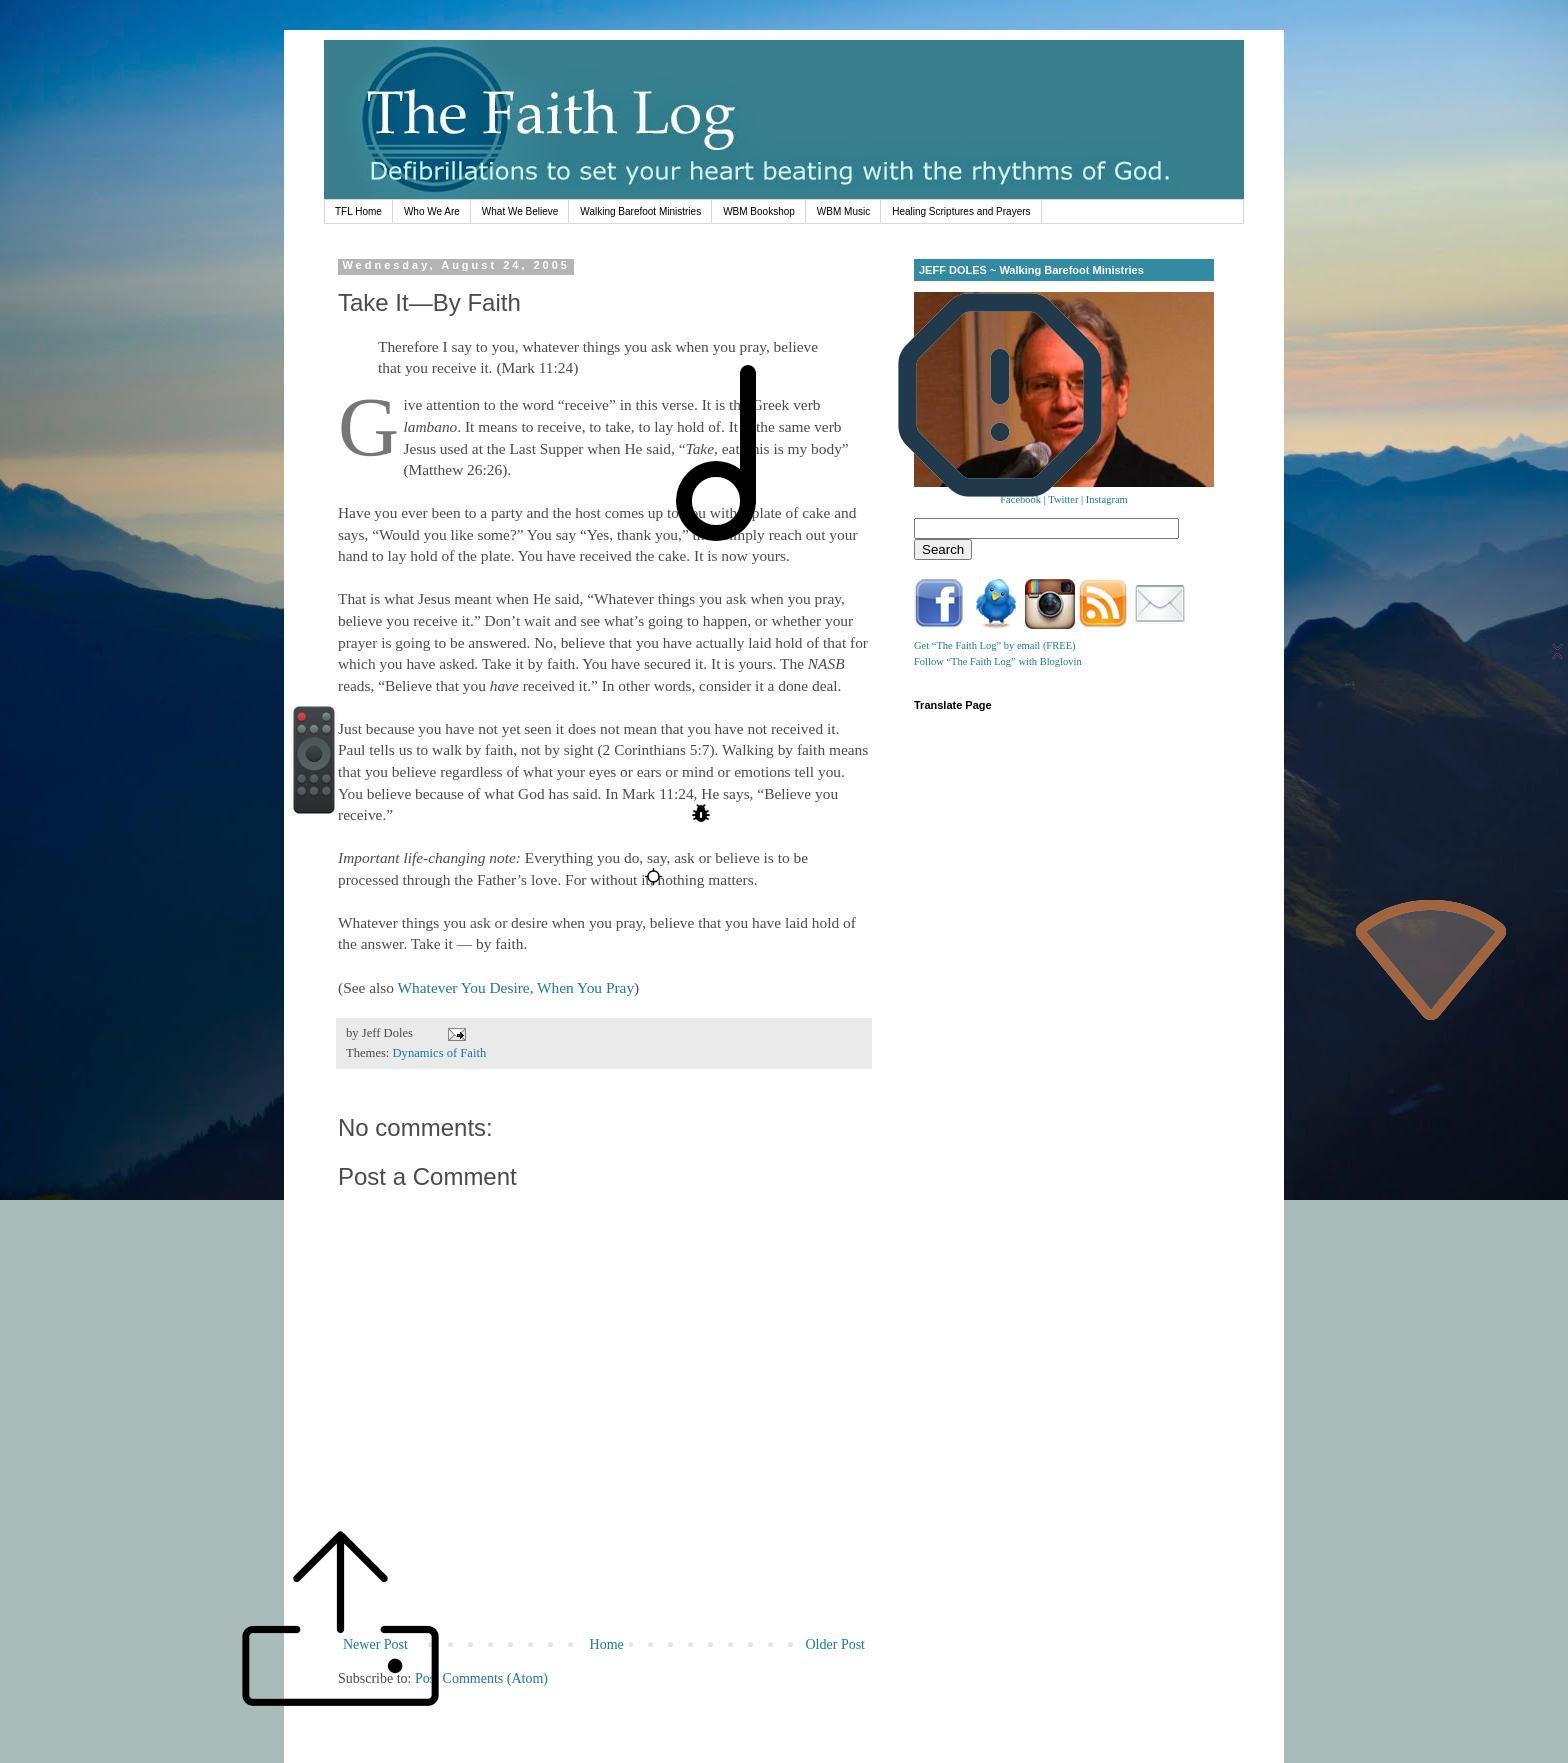 This screenshot has width=1568, height=1763. What do you see at coordinates (653, 876) in the screenshot?
I see `find my current location` at bounding box center [653, 876].